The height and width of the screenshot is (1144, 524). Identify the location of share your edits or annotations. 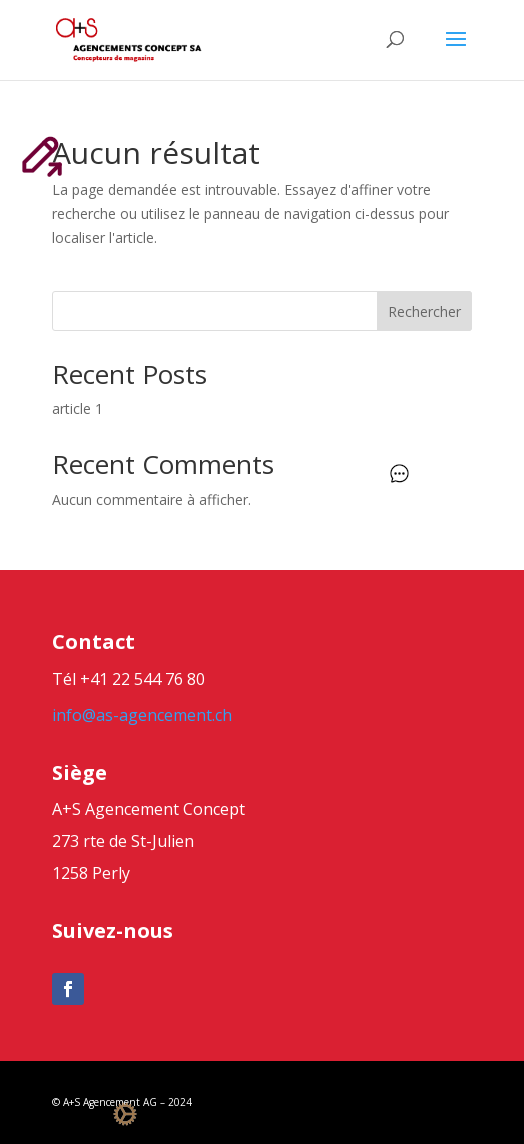
(41, 154).